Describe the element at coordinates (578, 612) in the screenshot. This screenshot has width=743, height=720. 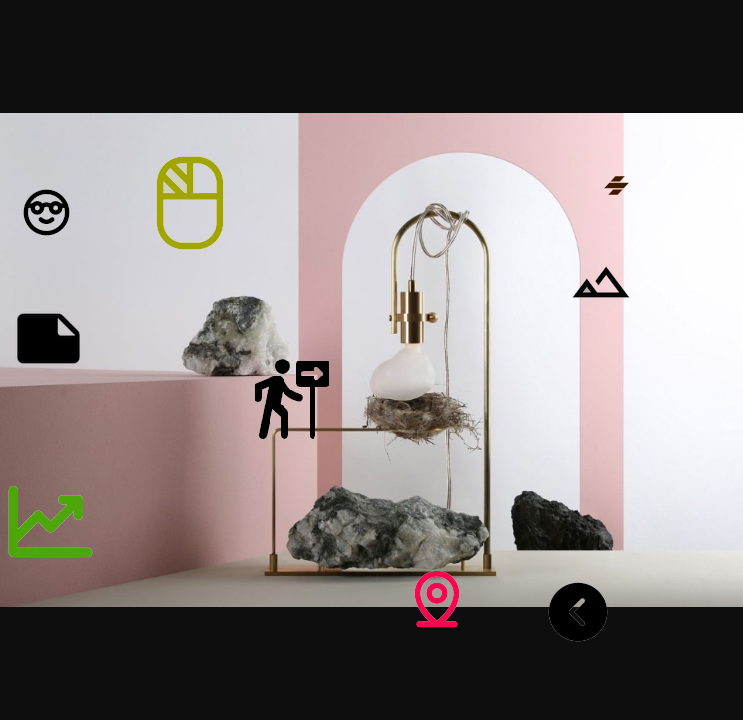
I see `go back to the previous screen` at that location.